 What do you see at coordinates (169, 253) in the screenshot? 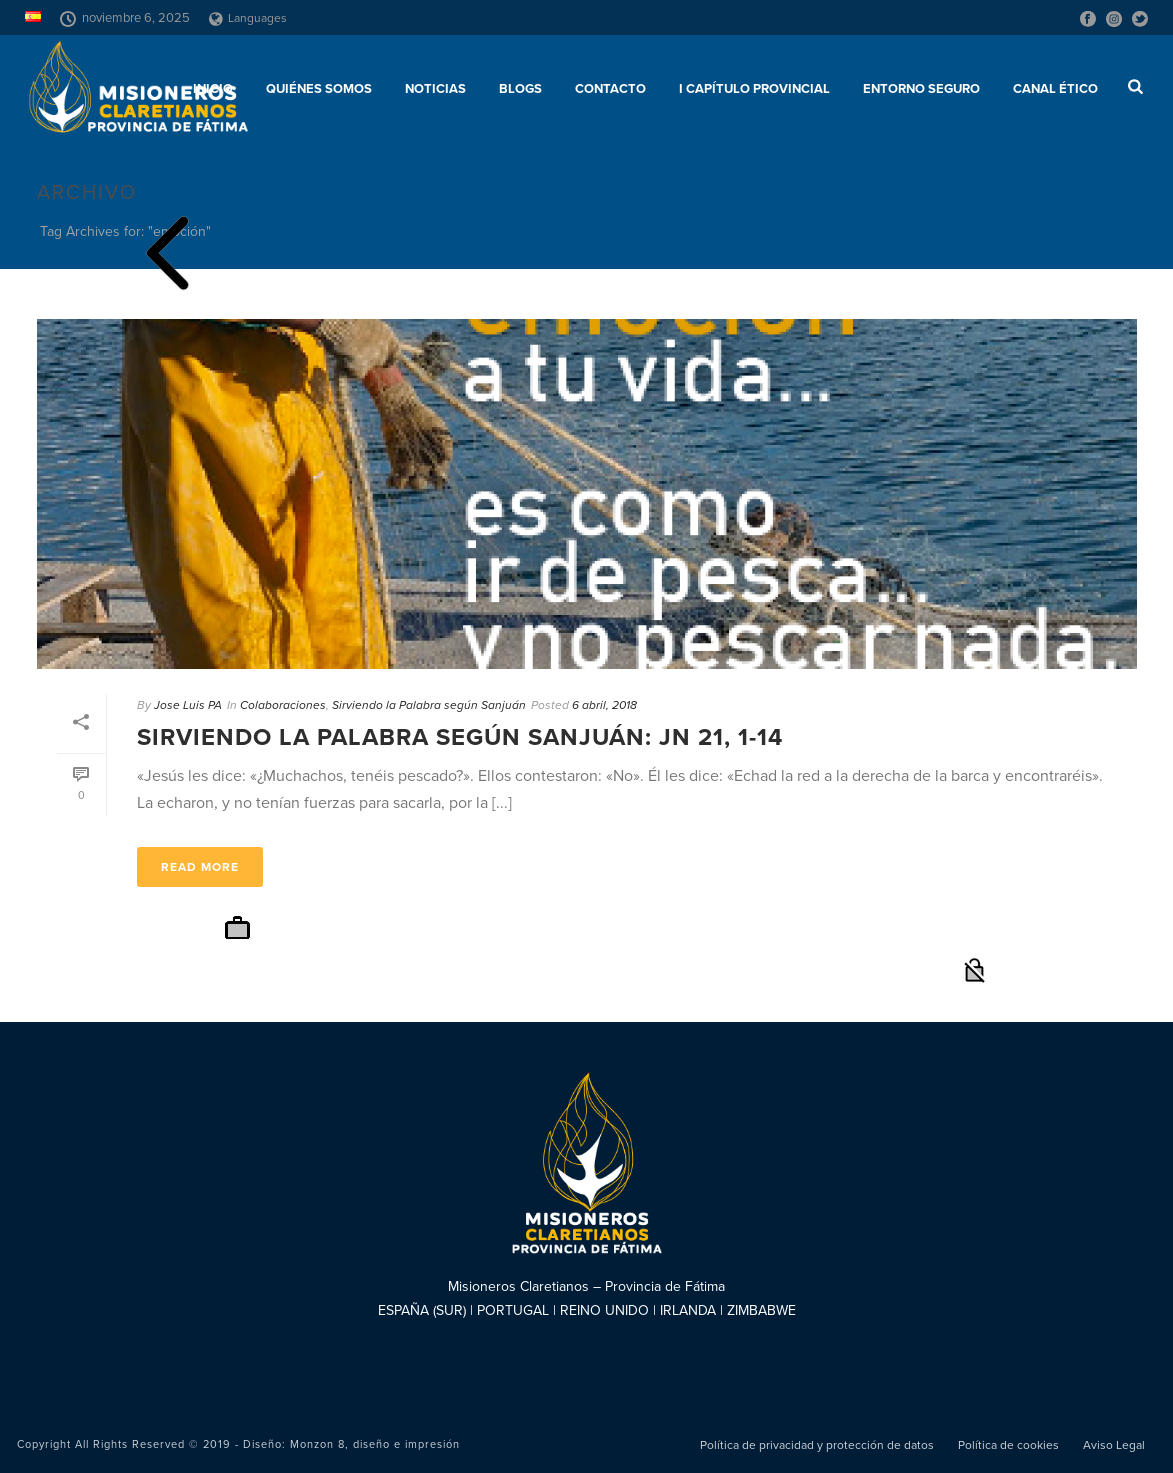
I see `go back to the previous screen` at bounding box center [169, 253].